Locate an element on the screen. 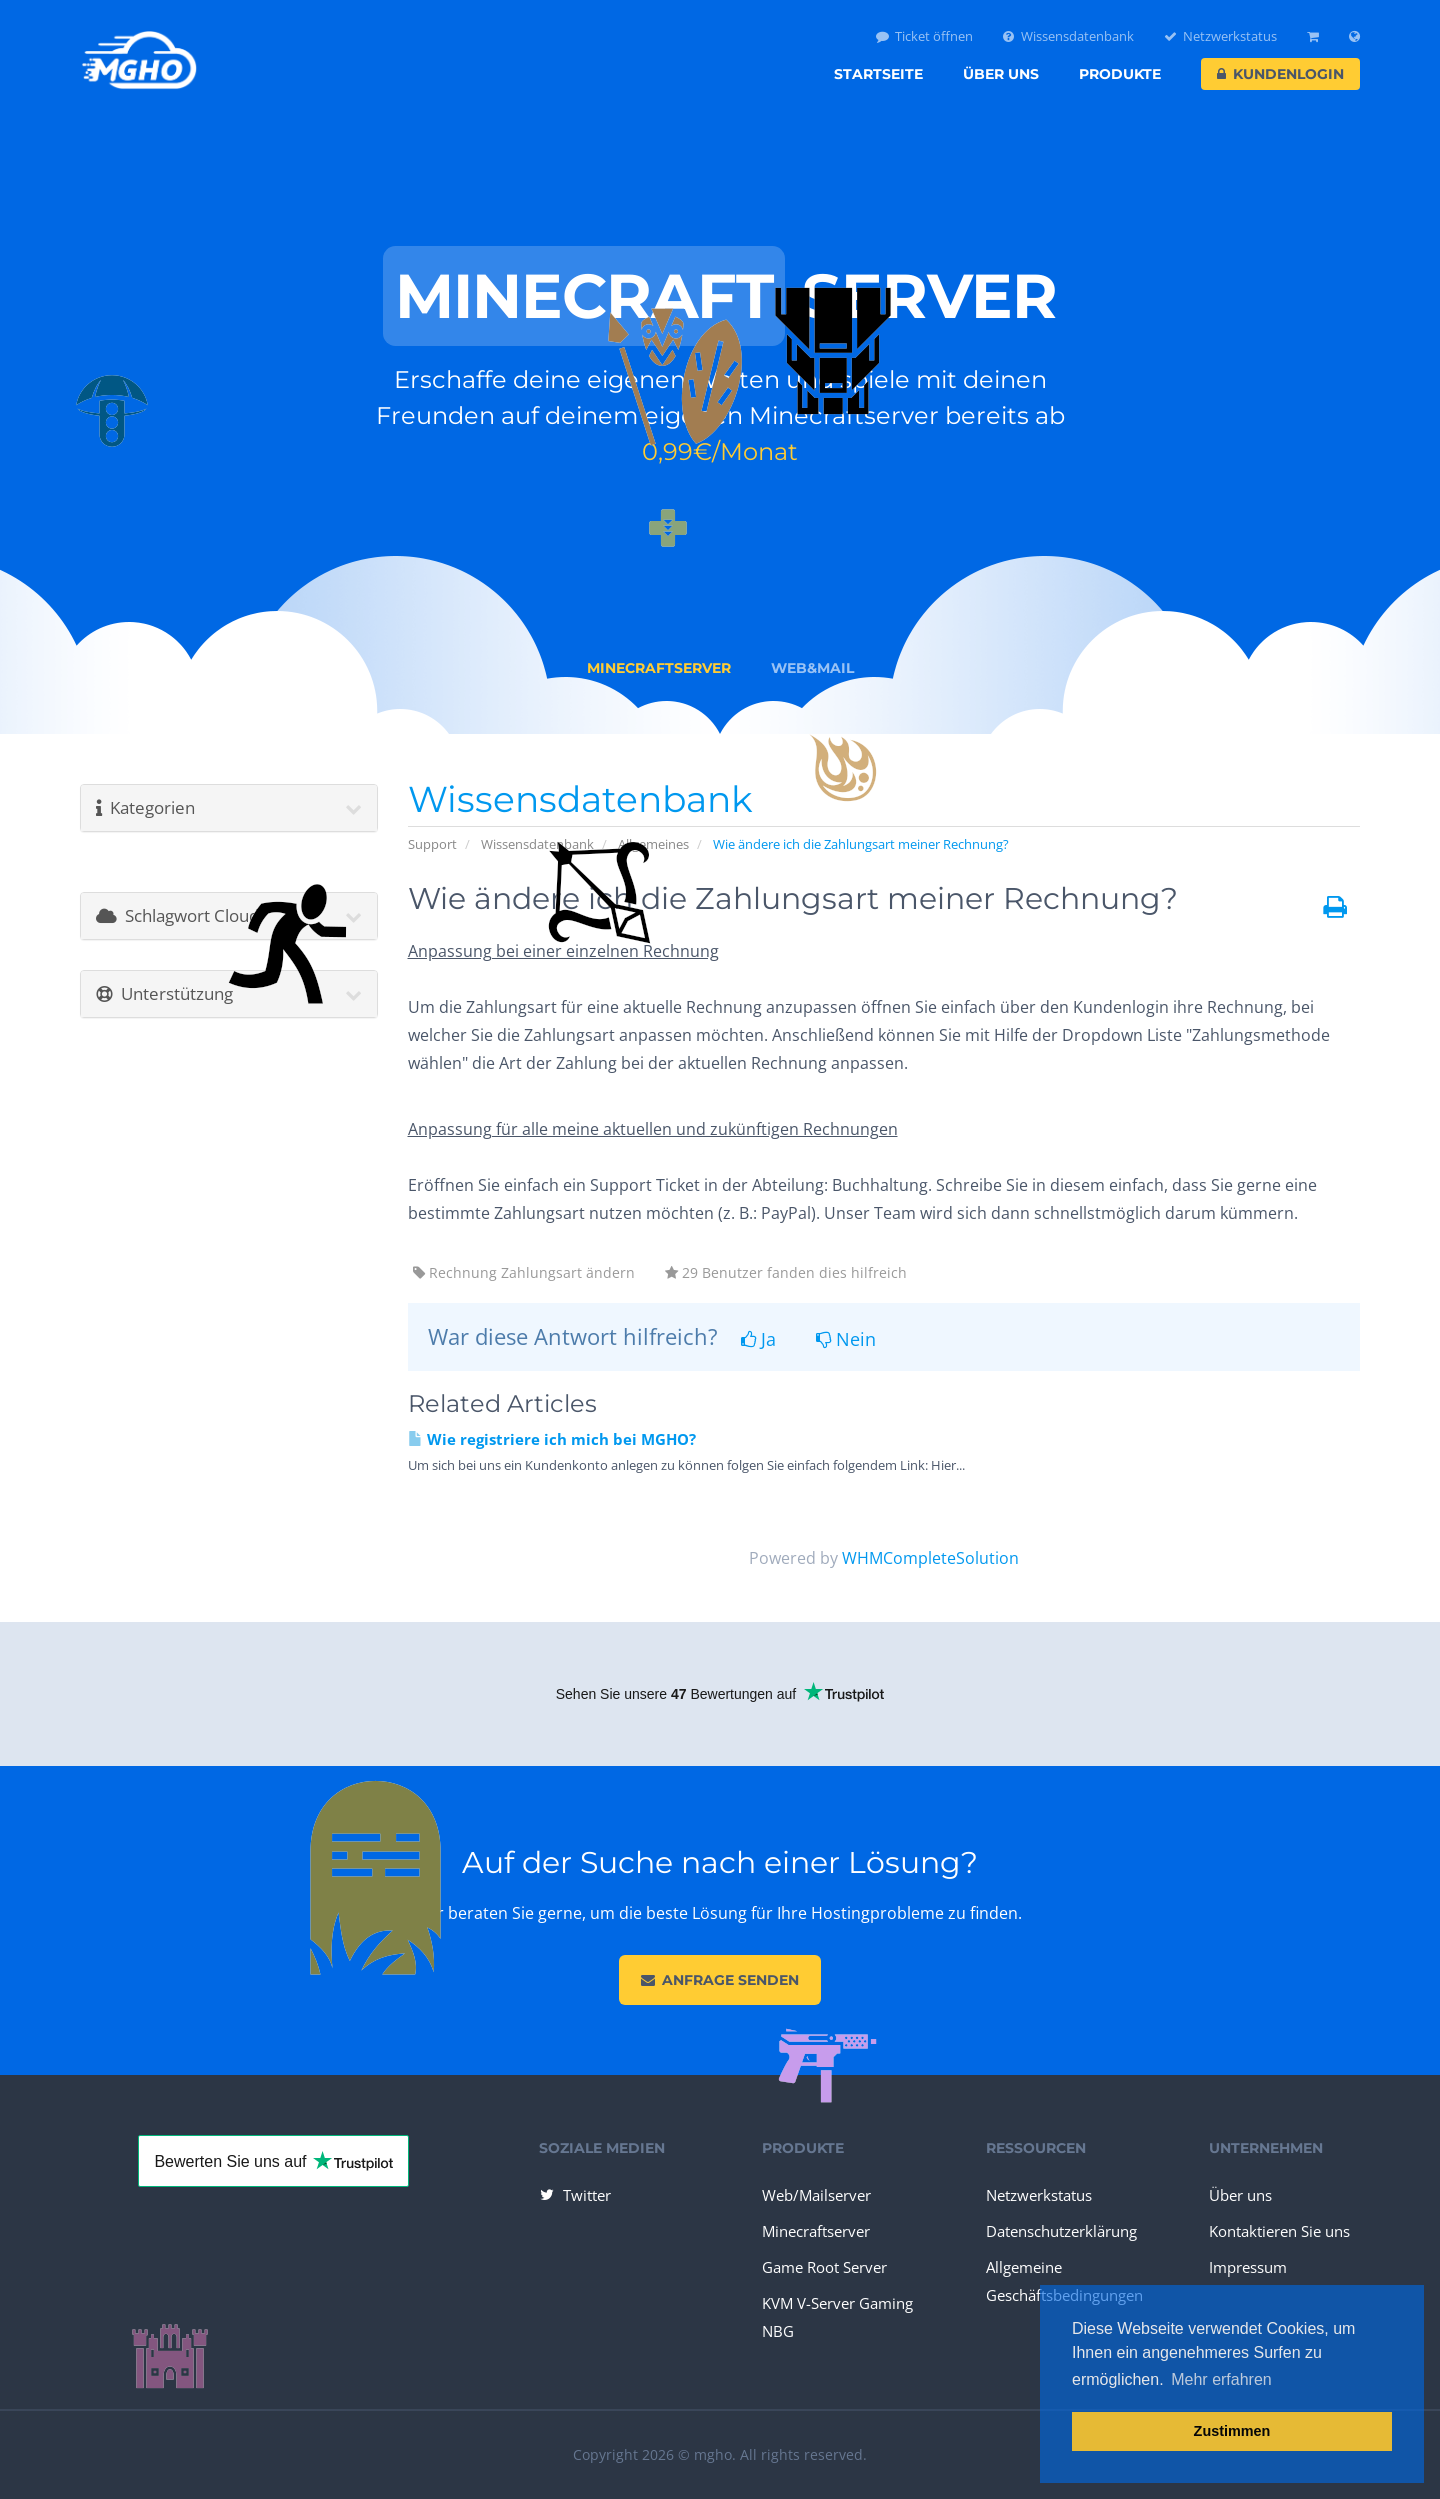 The image size is (1440, 2499). indicates a burning or destroyed document is located at coordinates (843, 768).